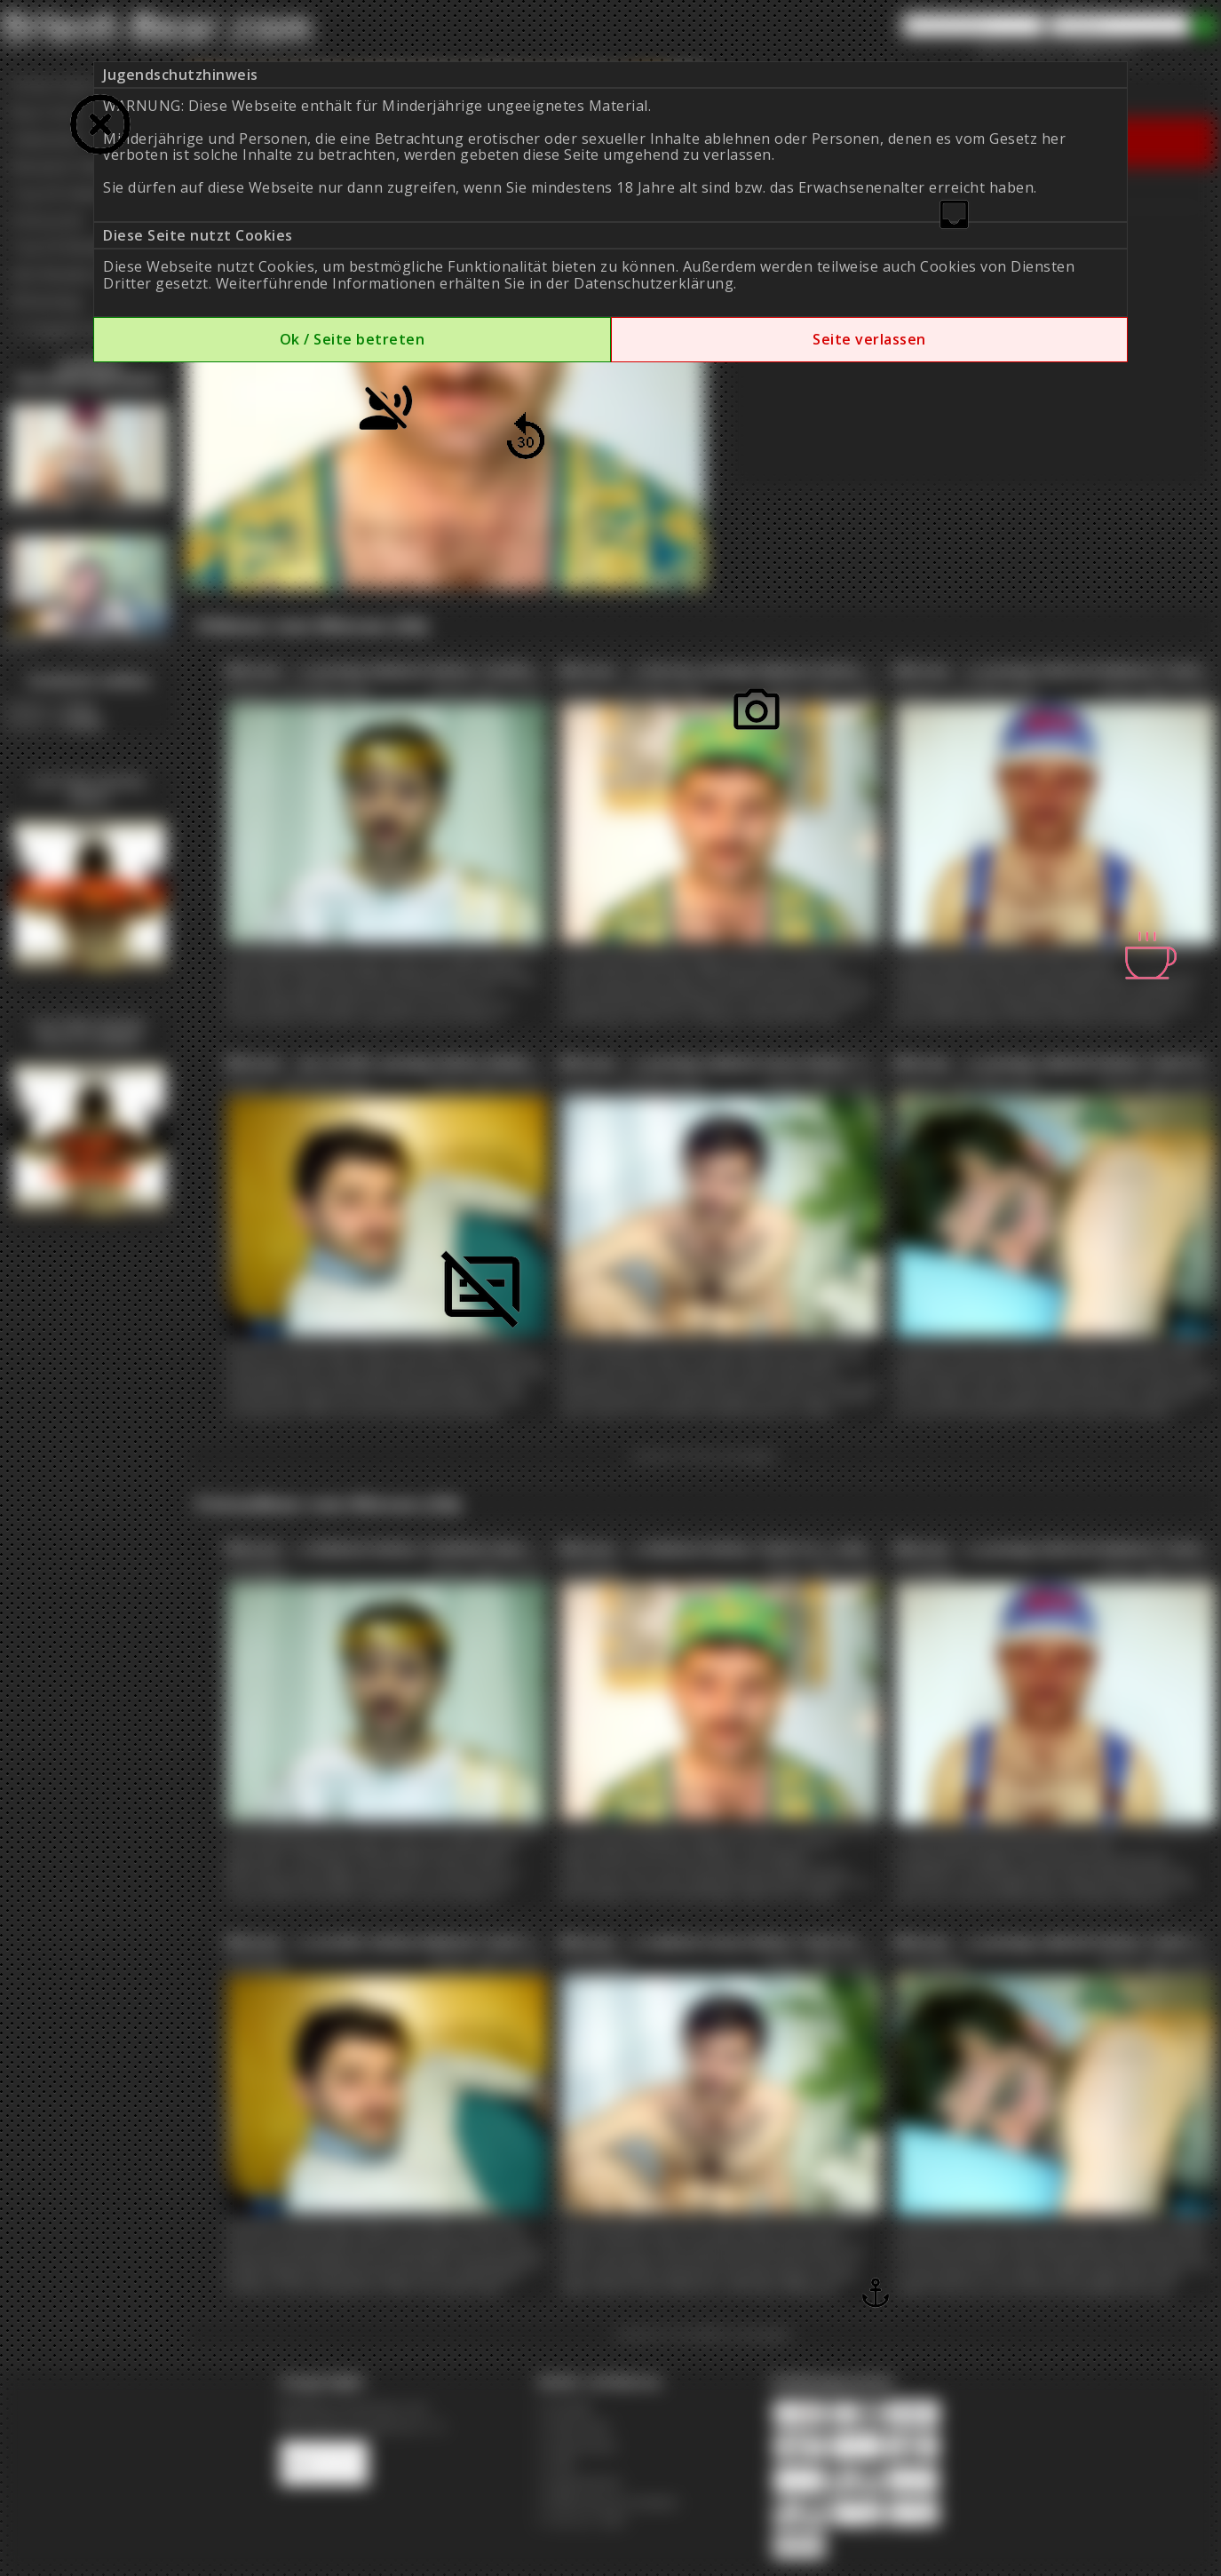 This screenshot has height=2576, width=1221. What do you see at coordinates (385, 408) in the screenshot?
I see `mute voice narration or screen reader` at bounding box center [385, 408].